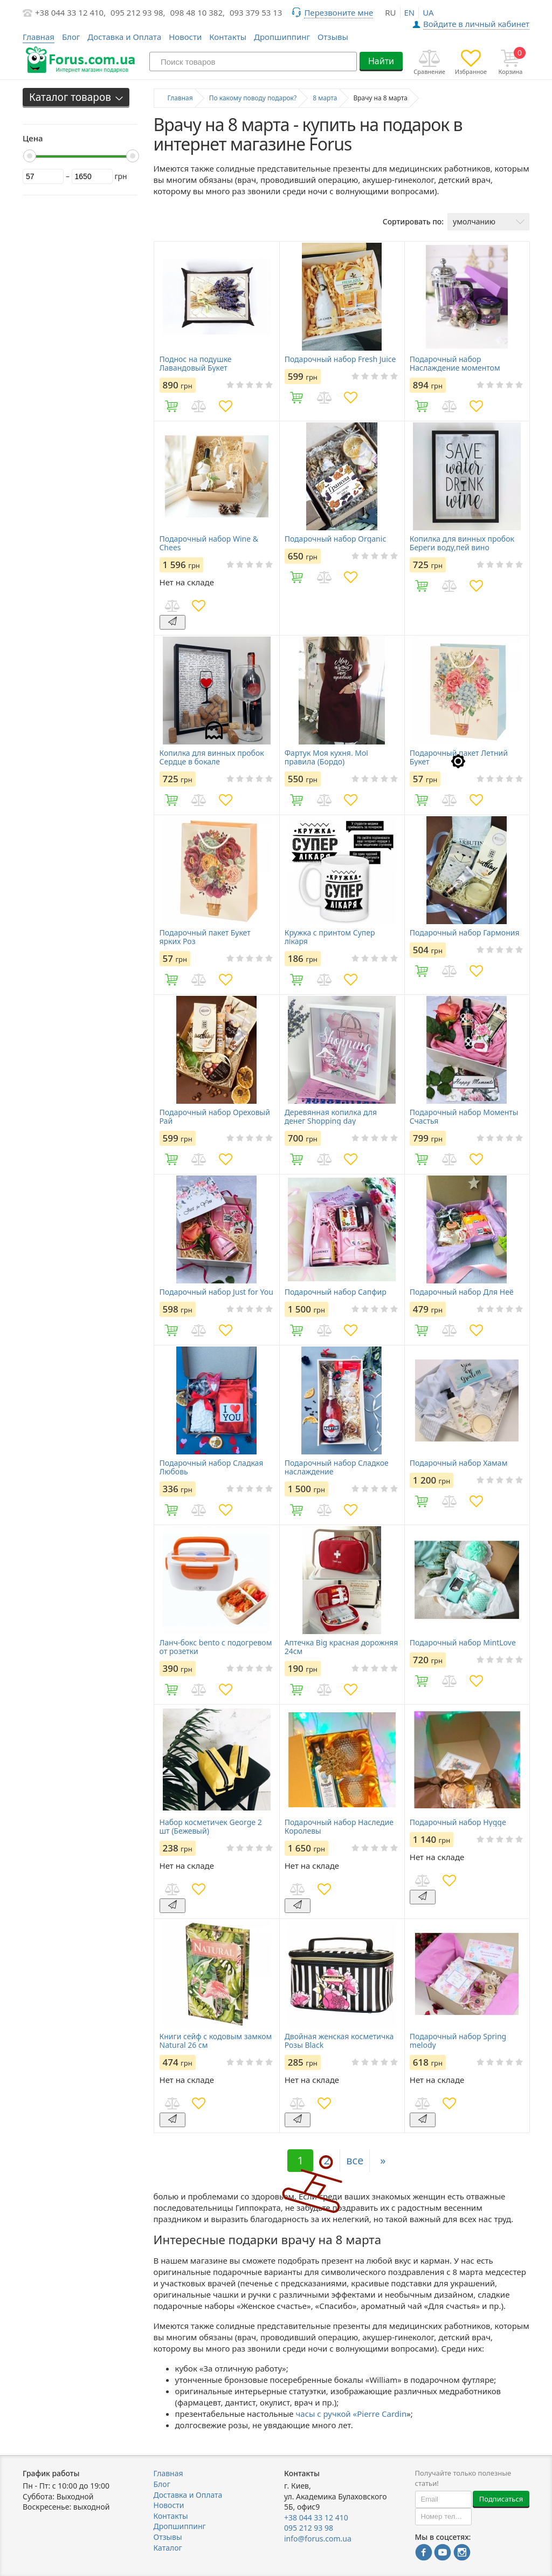  I want to click on enable ghost mode or incognito browsing, so click(214, 730).